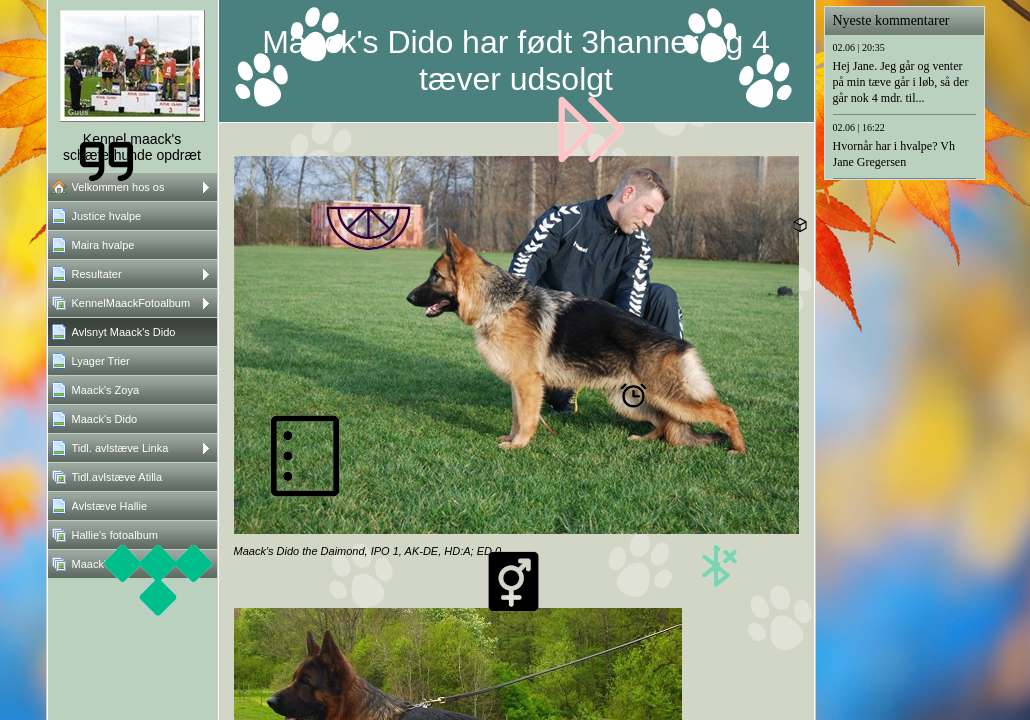  I want to click on indicates citrus or fruit-related content, so click(368, 221).